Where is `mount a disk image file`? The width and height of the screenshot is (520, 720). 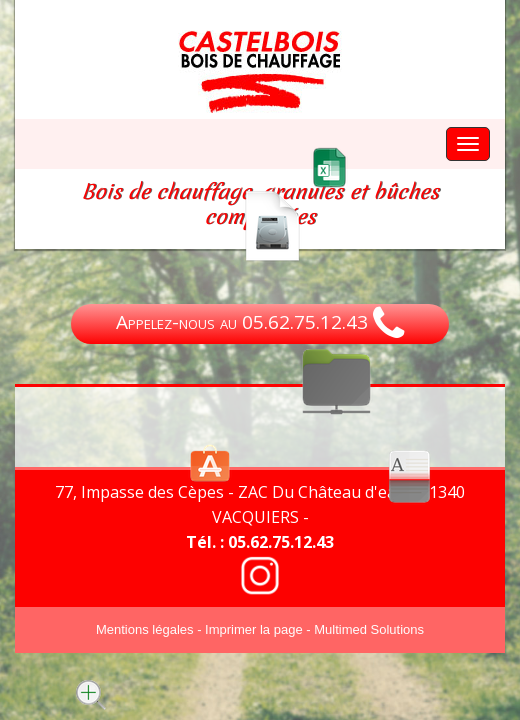 mount a disk image file is located at coordinates (272, 227).